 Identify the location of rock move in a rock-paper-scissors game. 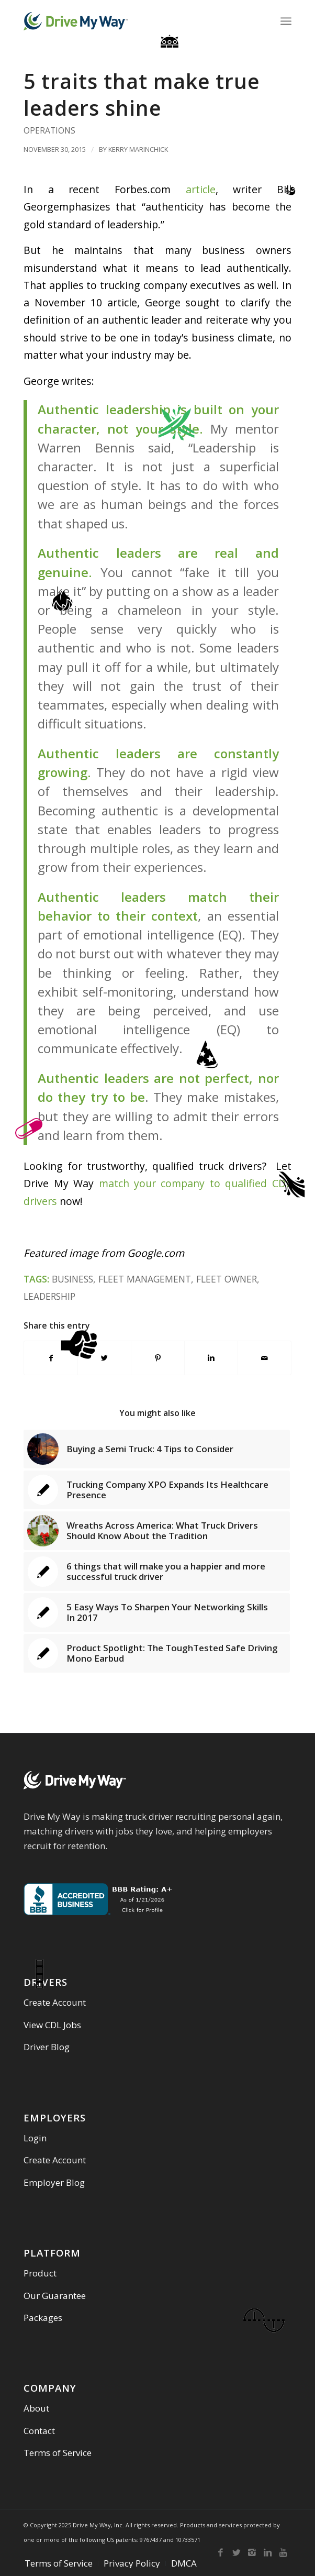
(79, 1342).